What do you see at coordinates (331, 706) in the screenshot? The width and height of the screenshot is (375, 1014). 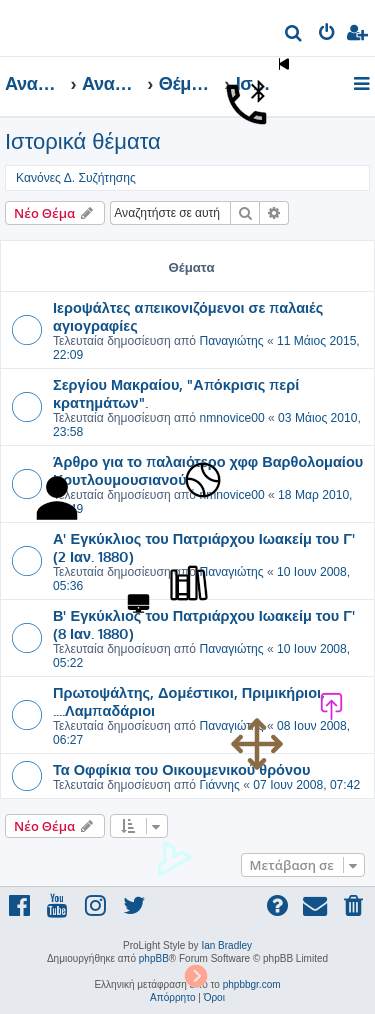 I see `upload a file or document` at bounding box center [331, 706].